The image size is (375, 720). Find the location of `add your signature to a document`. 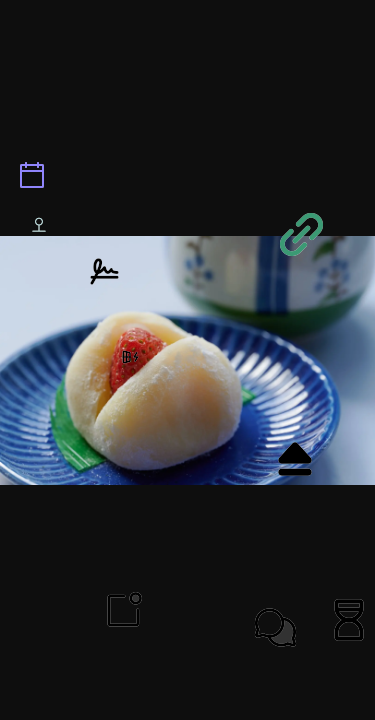

add your signature to a document is located at coordinates (104, 271).